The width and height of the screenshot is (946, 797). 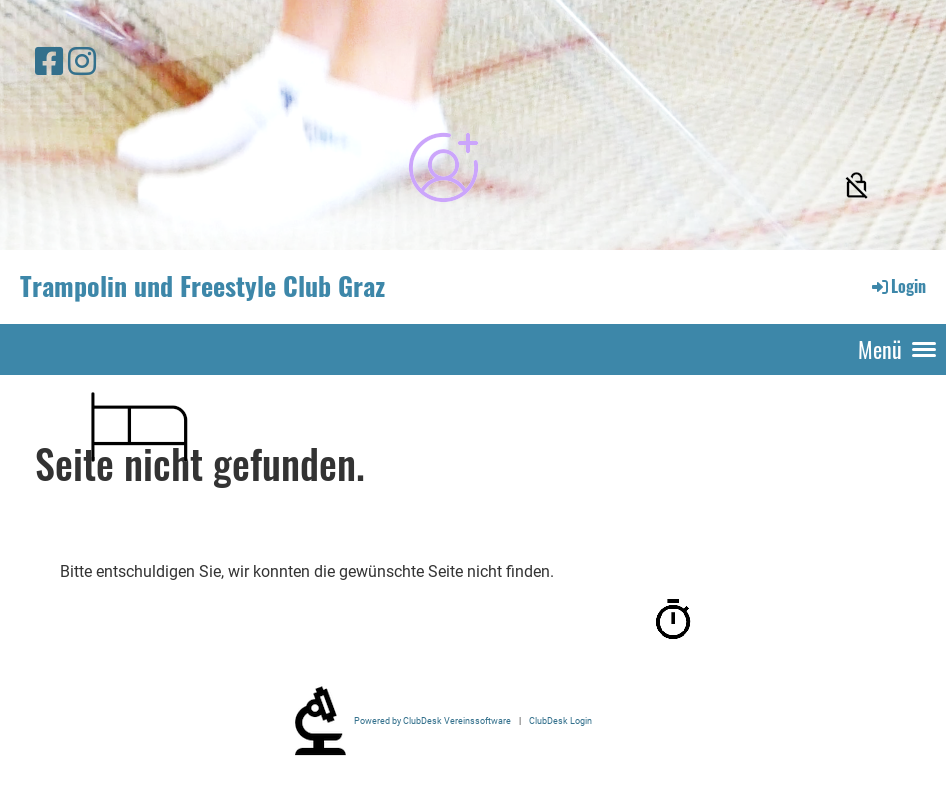 What do you see at coordinates (136, 427) in the screenshot?
I see `view accommodation or lodging options` at bounding box center [136, 427].